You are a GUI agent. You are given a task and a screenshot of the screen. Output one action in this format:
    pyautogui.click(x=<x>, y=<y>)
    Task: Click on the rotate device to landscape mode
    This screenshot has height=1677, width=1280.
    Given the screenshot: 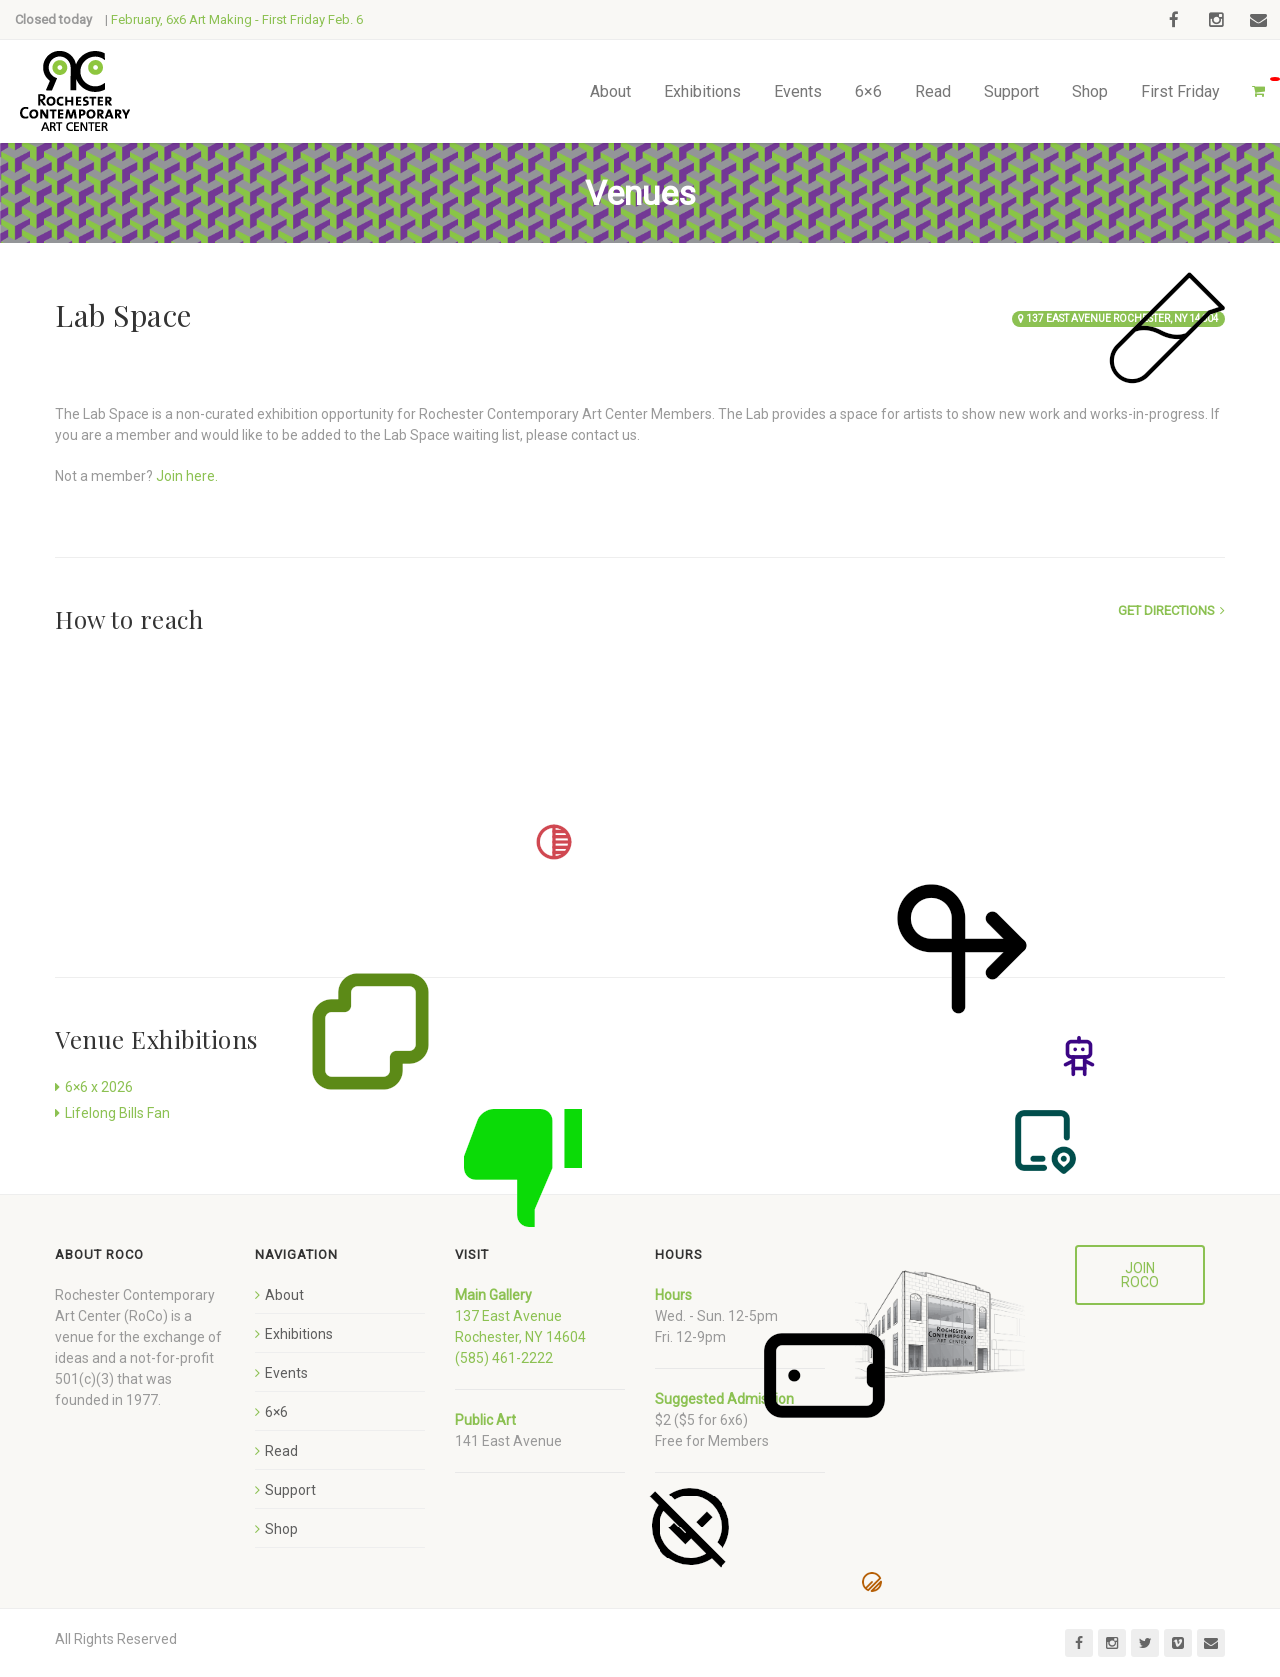 What is the action you would take?
    pyautogui.click(x=824, y=1375)
    